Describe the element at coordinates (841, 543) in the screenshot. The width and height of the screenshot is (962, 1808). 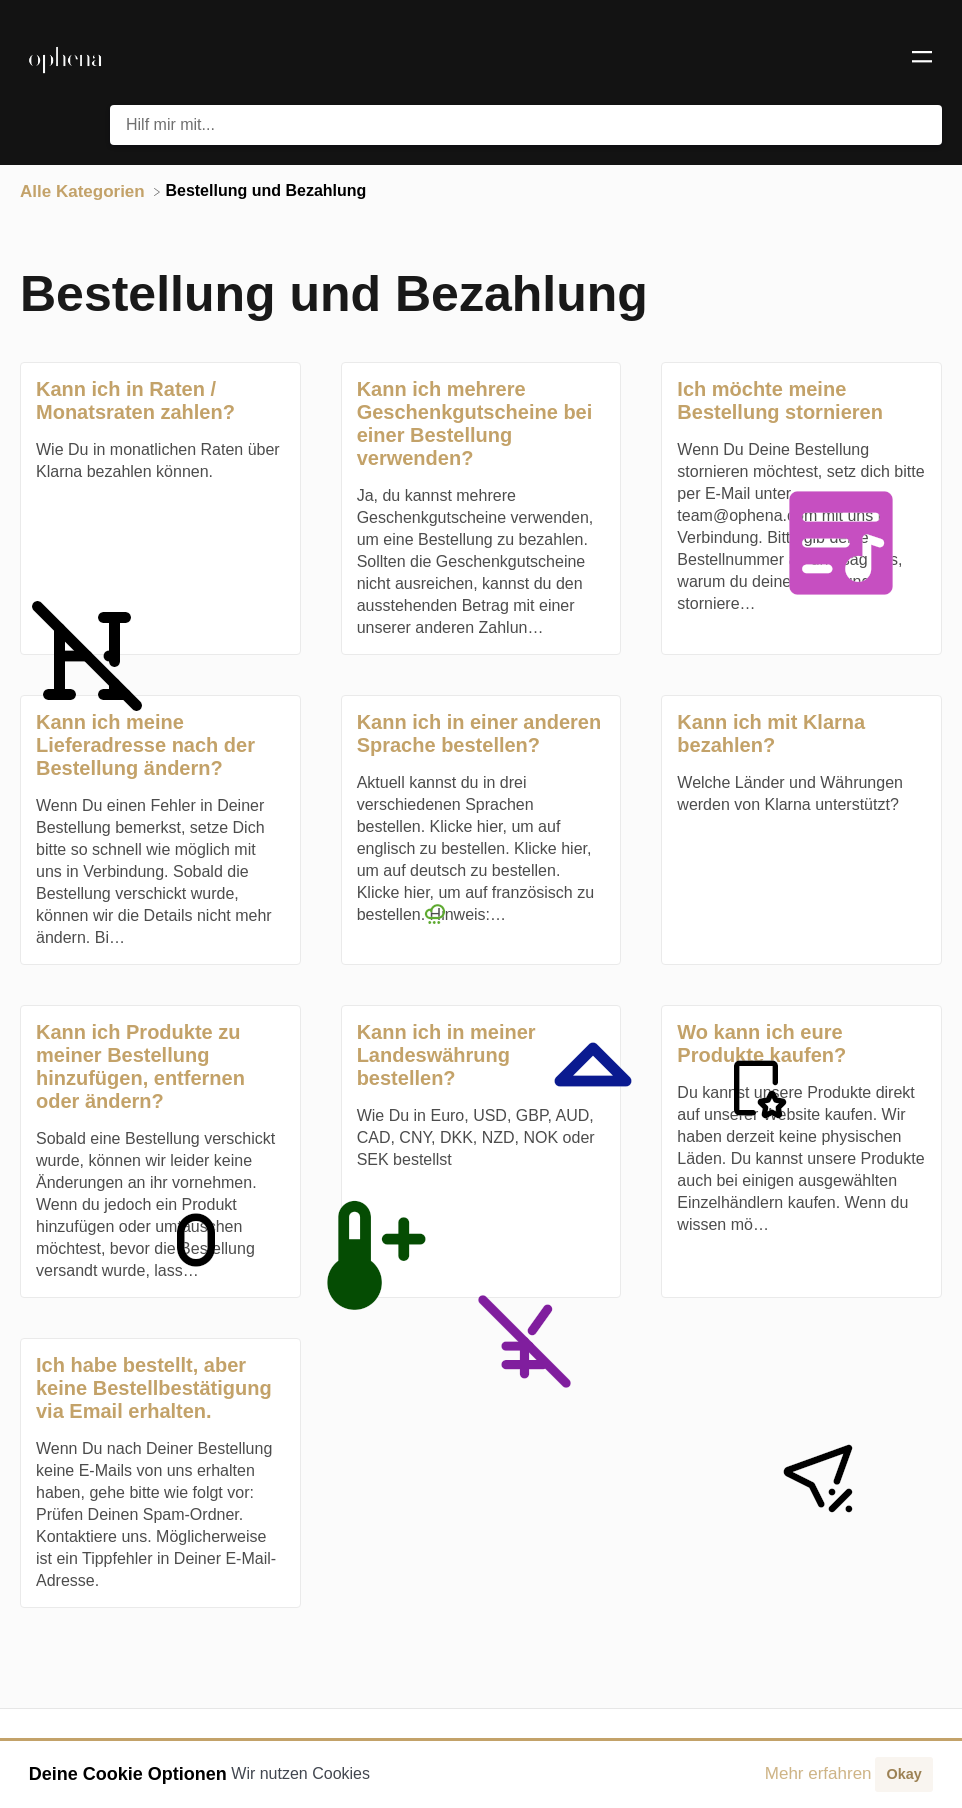
I see `view your music playlist` at that location.